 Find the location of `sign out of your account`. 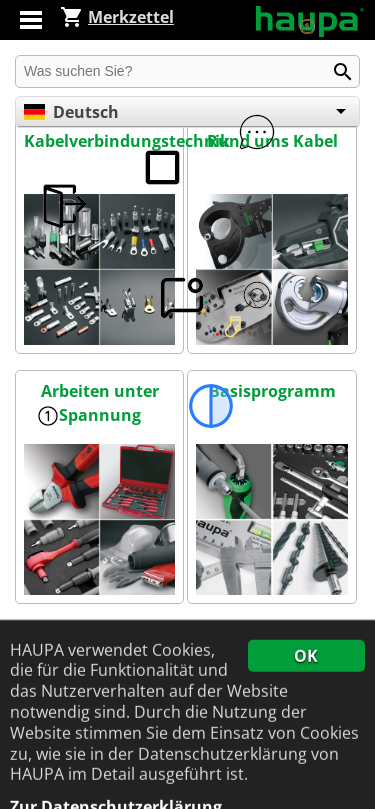

sign out of your account is located at coordinates (63, 204).